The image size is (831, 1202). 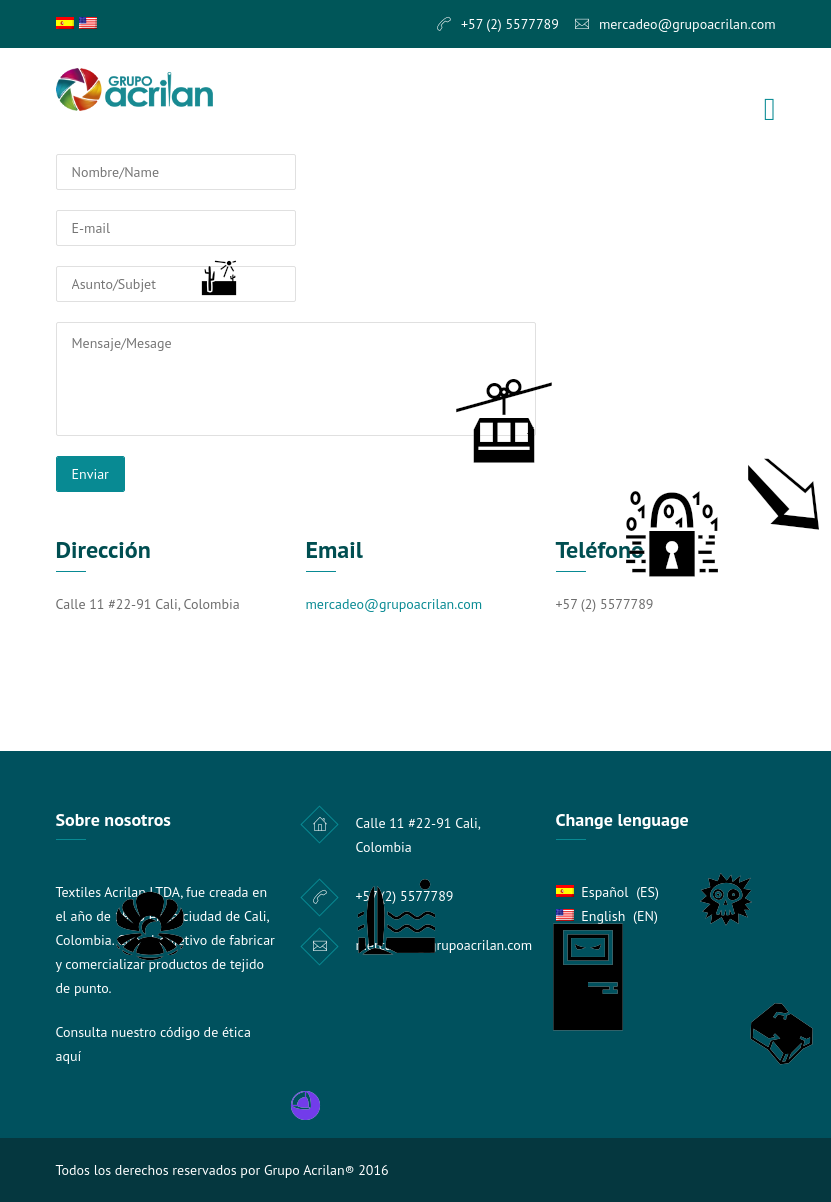 What do you see at coordinates (219, 278) in the screenshot?
I see `indicates desert or arid climate zone` at bounding box center [219, 278].